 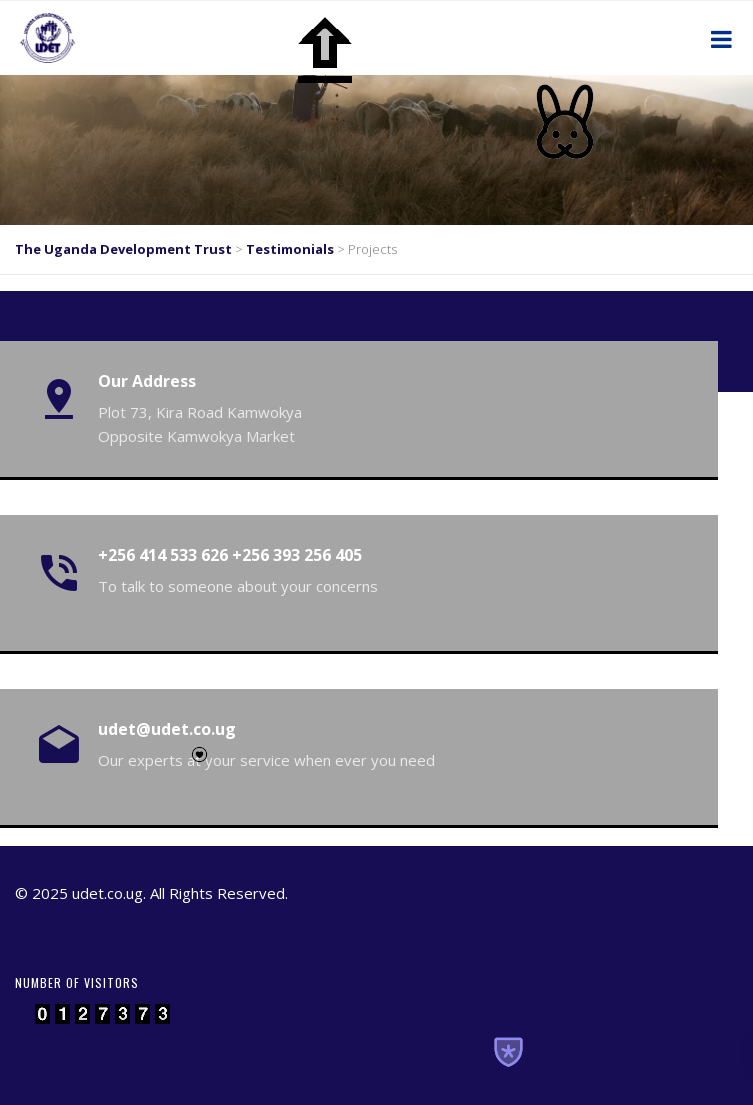 I want to click on access pet or animal-related features, so click(x=565, y=123).